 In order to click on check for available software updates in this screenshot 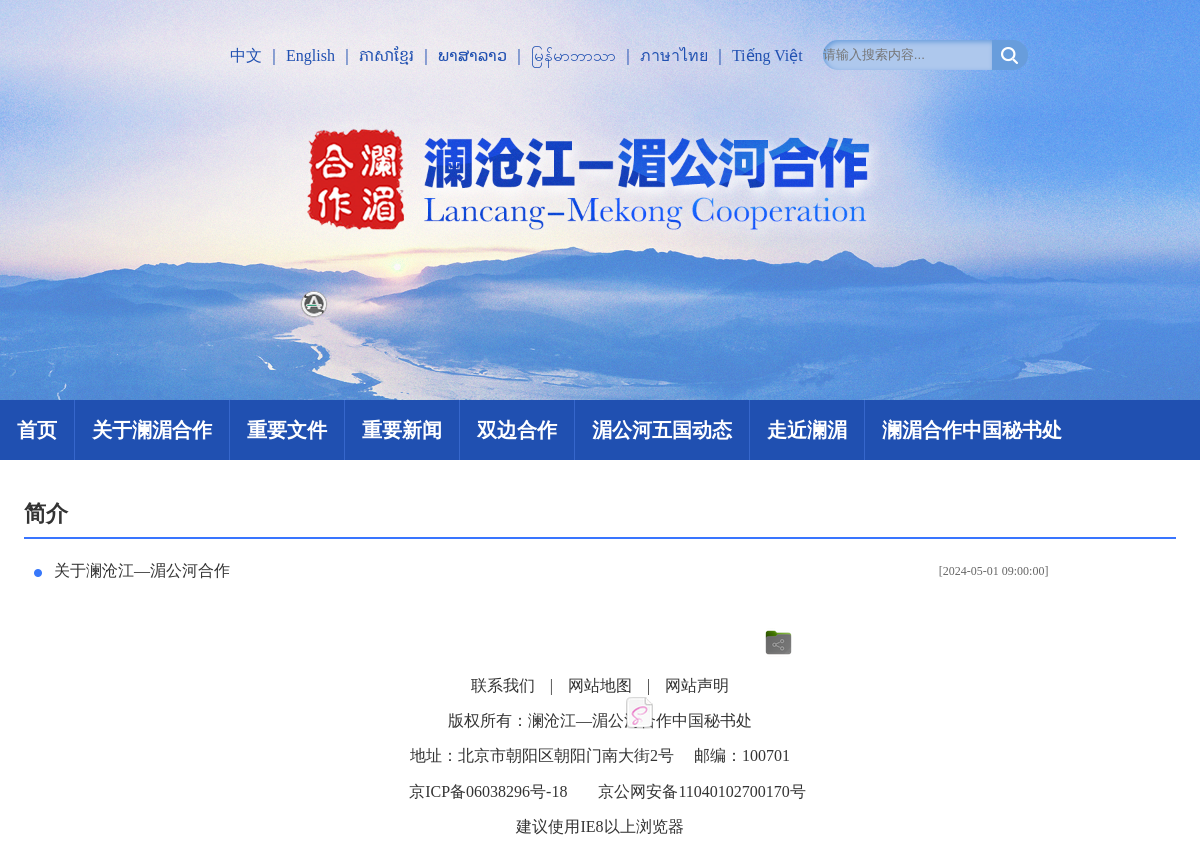, I will do `click(314, 304)`.